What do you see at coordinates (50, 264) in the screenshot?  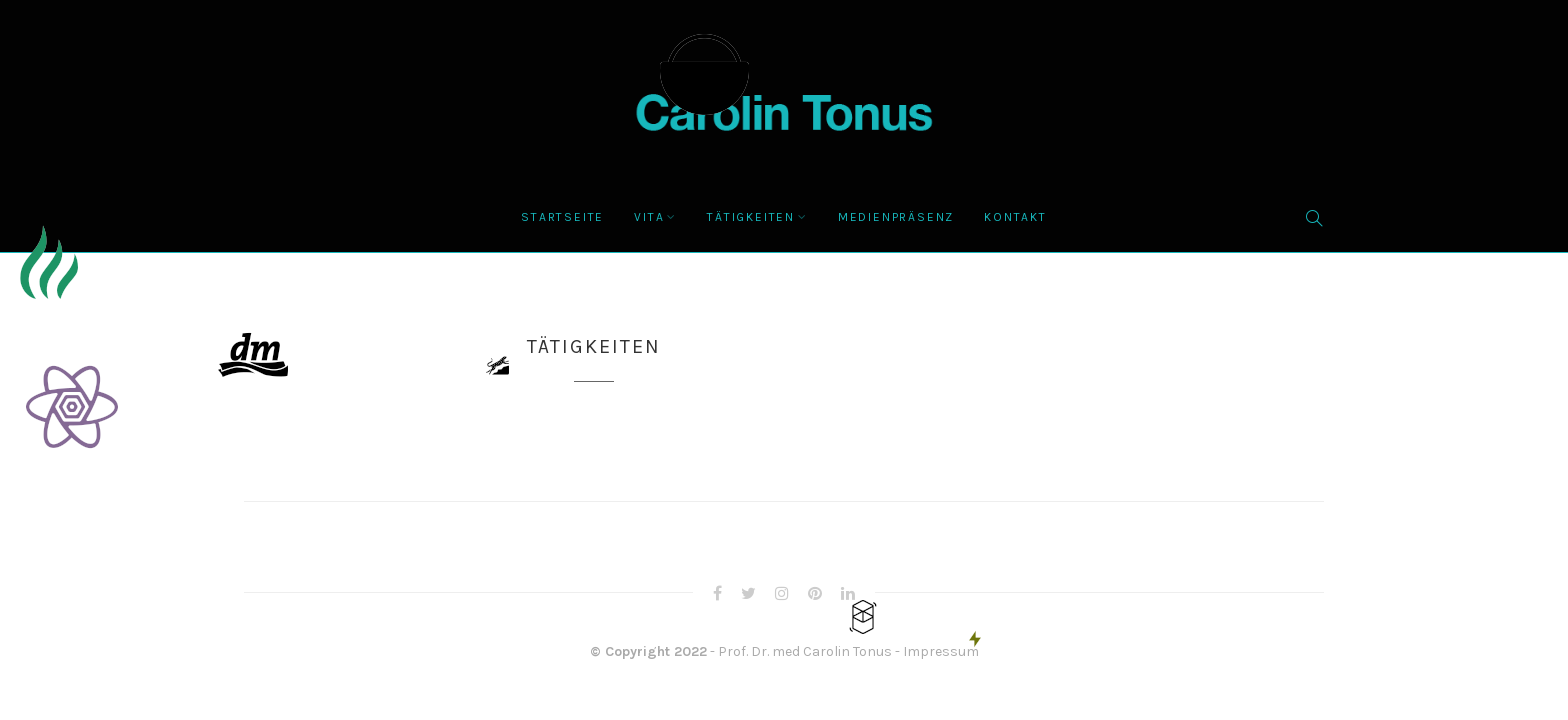 I see `indicates hot or trending content` at bounding box center [50, 264].